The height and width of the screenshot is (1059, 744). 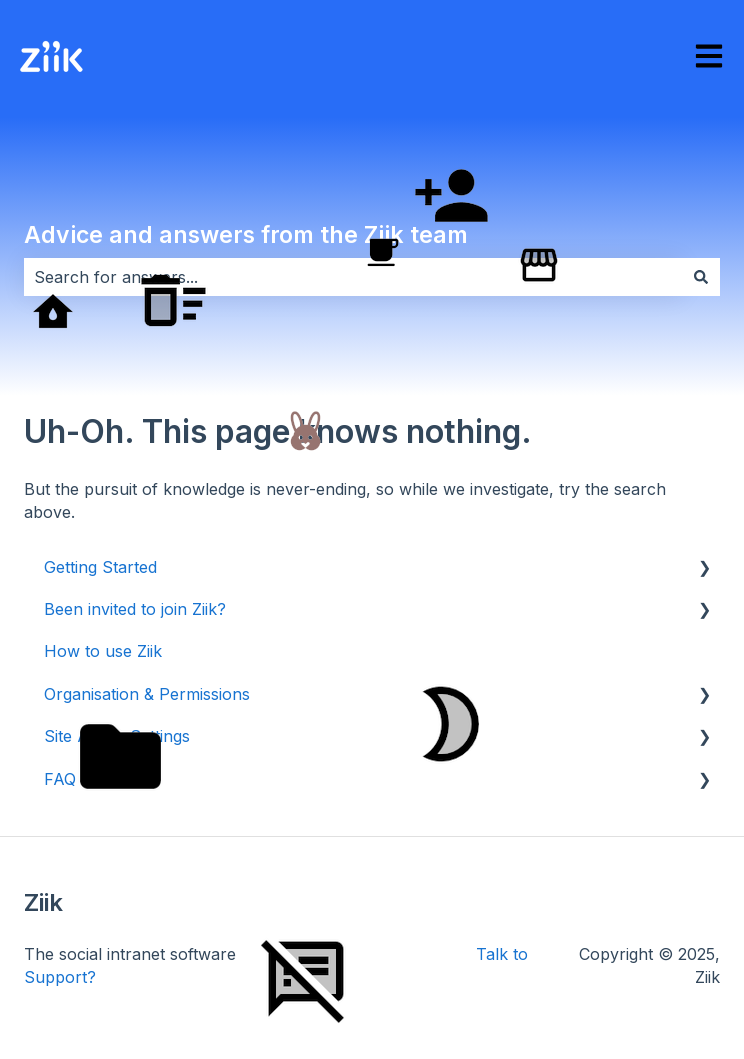 I want to click on mute or disable speaker notes, so click(x=306, y=979).